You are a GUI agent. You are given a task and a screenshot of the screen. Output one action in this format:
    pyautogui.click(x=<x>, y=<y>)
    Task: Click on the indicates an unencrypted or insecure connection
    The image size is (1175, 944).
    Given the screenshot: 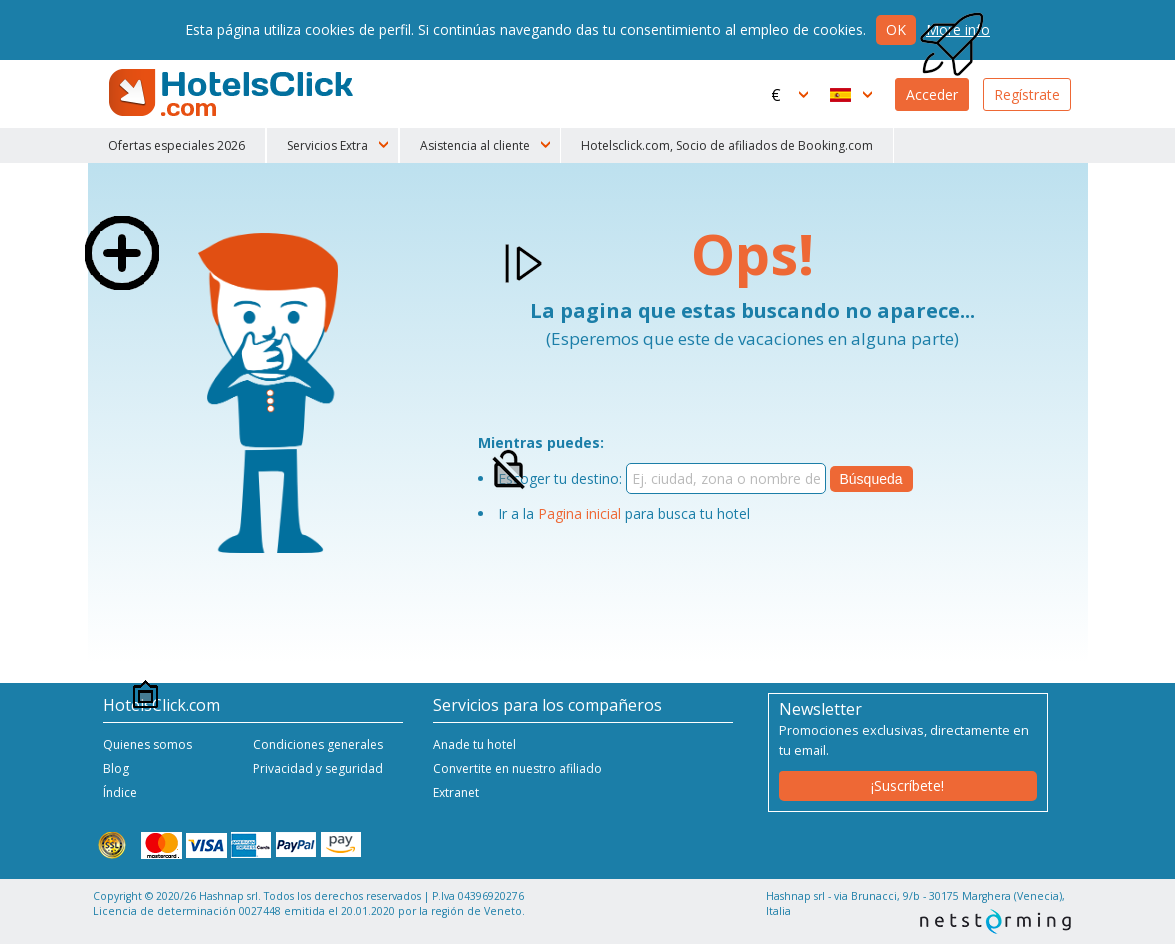 What is the action you would take?
    pyautogui.click(x=508, y=469)
    